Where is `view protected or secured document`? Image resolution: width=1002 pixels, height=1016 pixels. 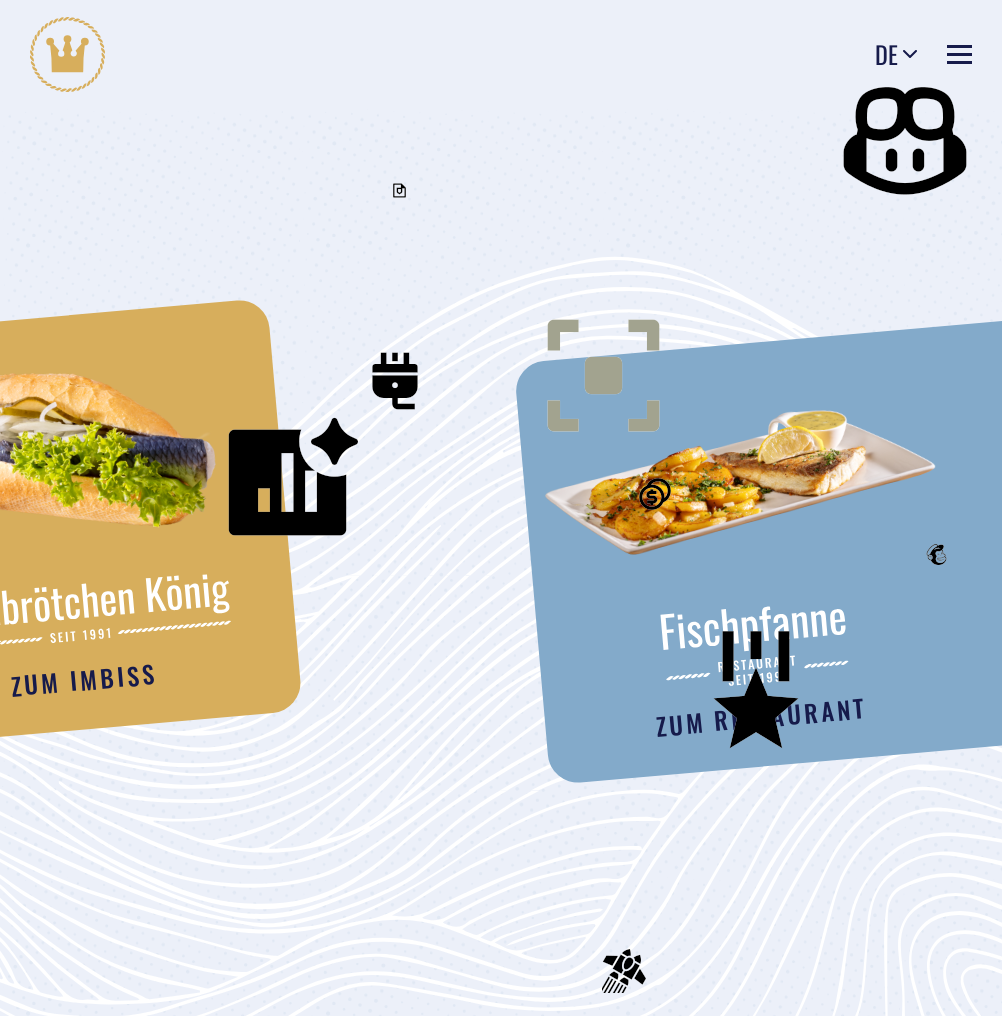
view protected or secured document is located at coordinates (399, 190).